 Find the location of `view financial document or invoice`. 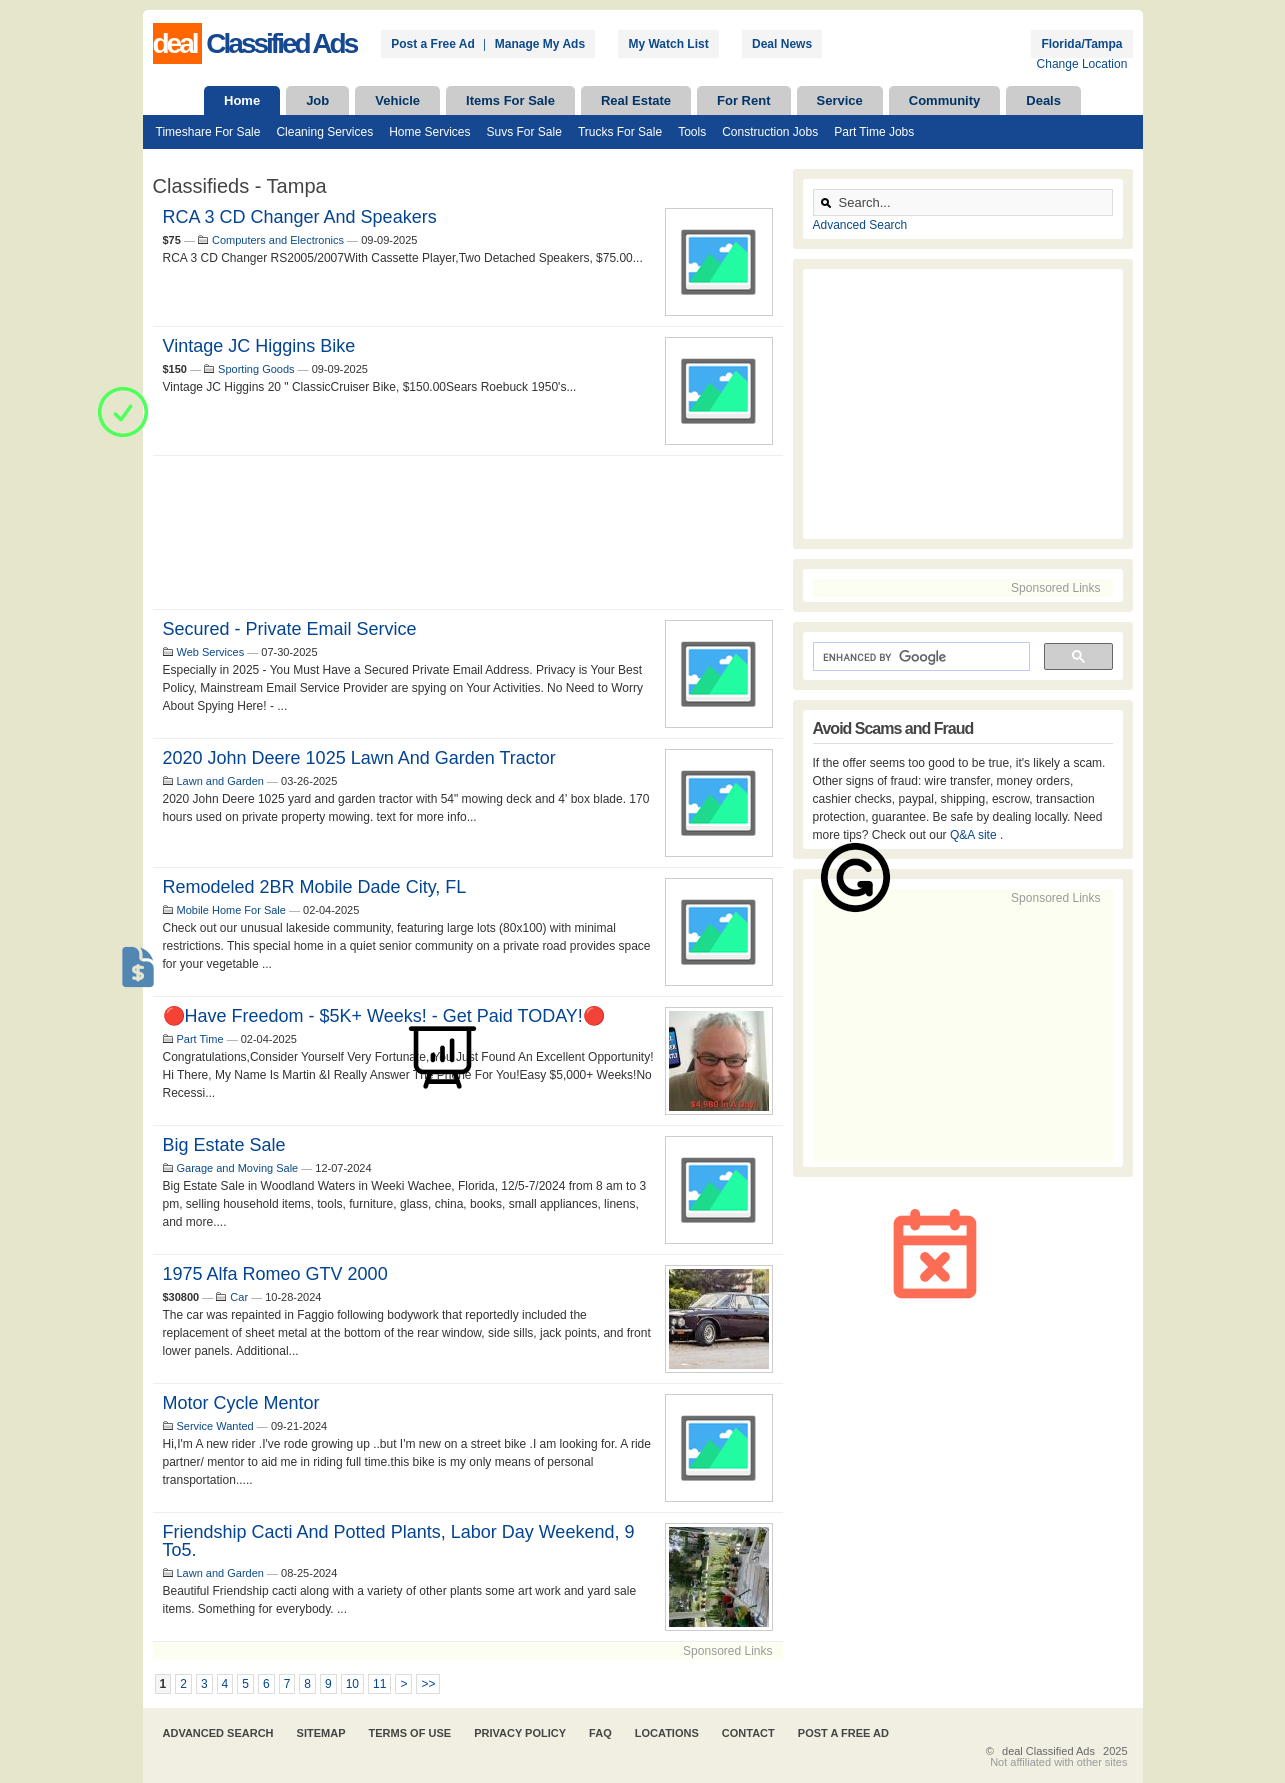

view financial document or invoice is located at coordinates (138, 967).